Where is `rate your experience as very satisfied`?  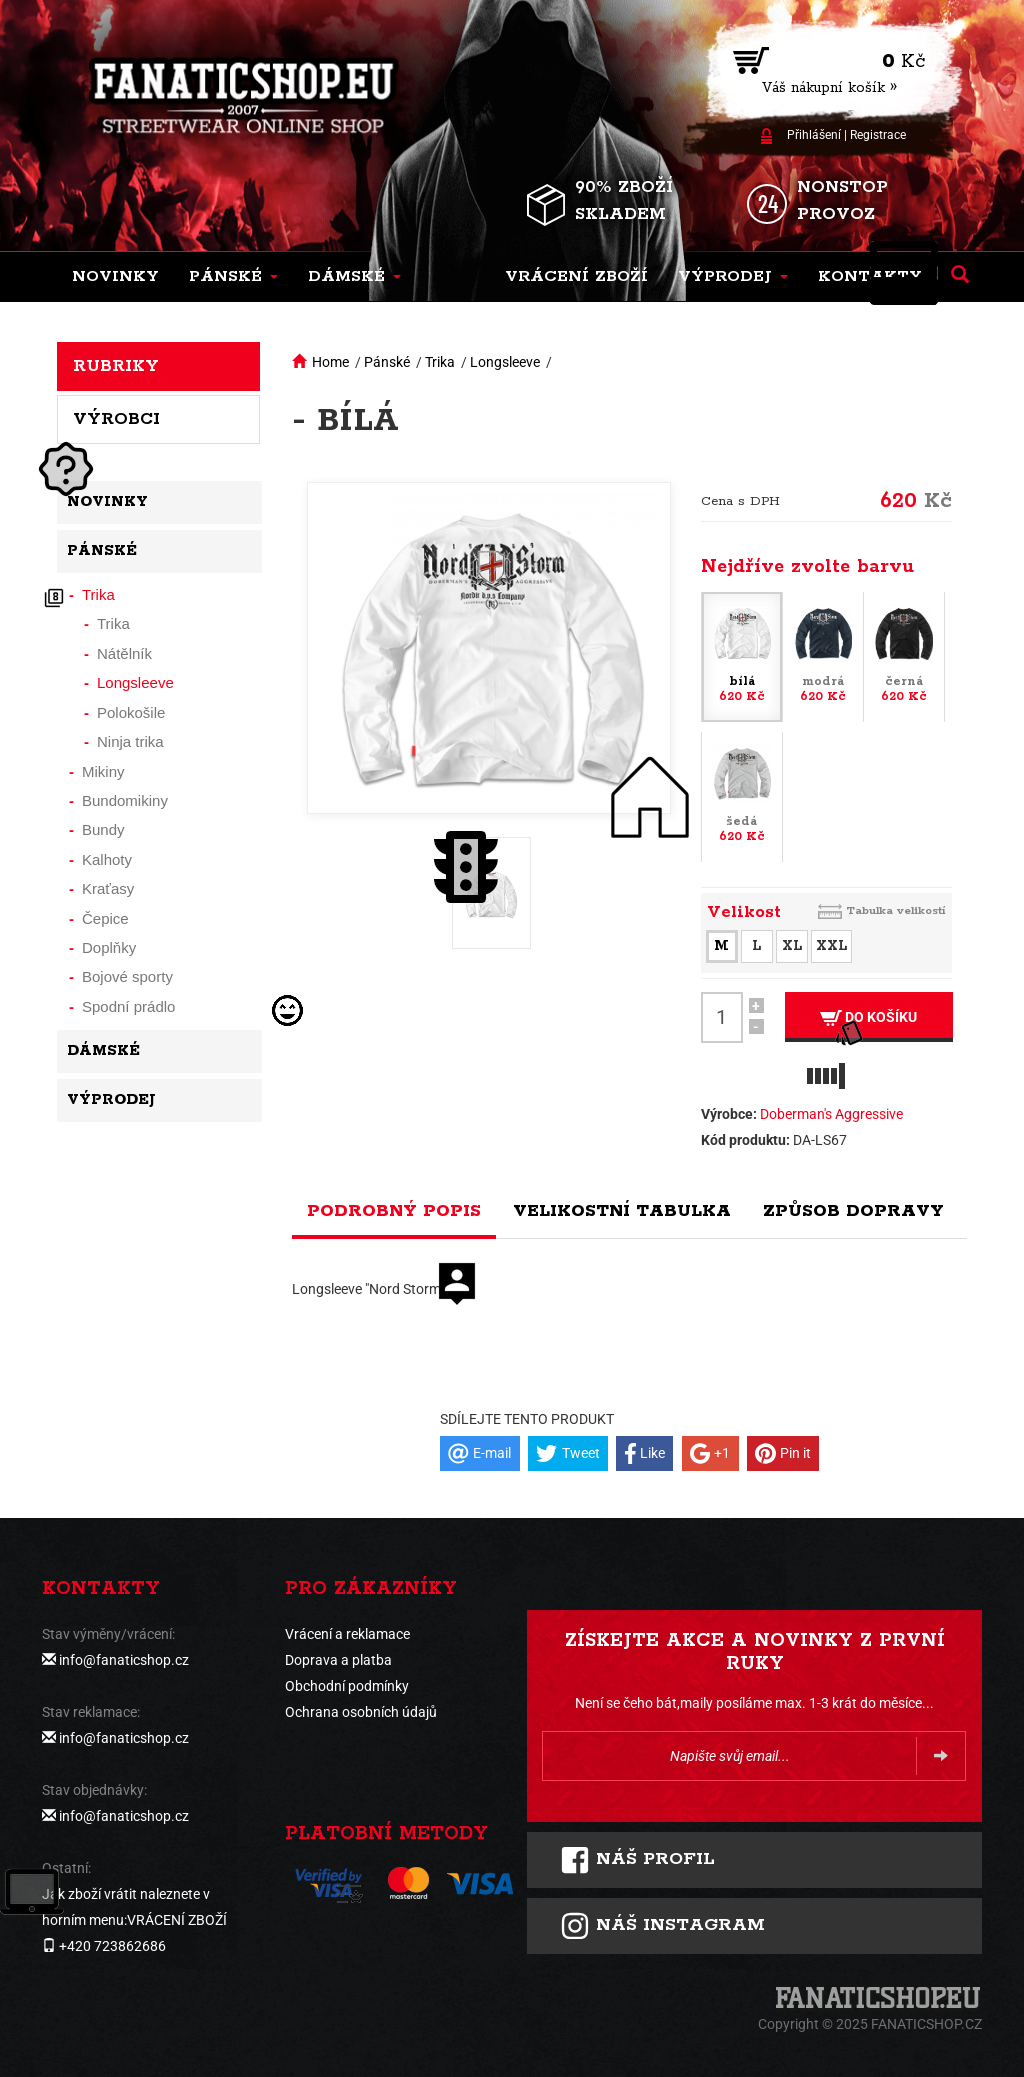 rate your experience as very satisfied is located at coordinates (287, 1010).